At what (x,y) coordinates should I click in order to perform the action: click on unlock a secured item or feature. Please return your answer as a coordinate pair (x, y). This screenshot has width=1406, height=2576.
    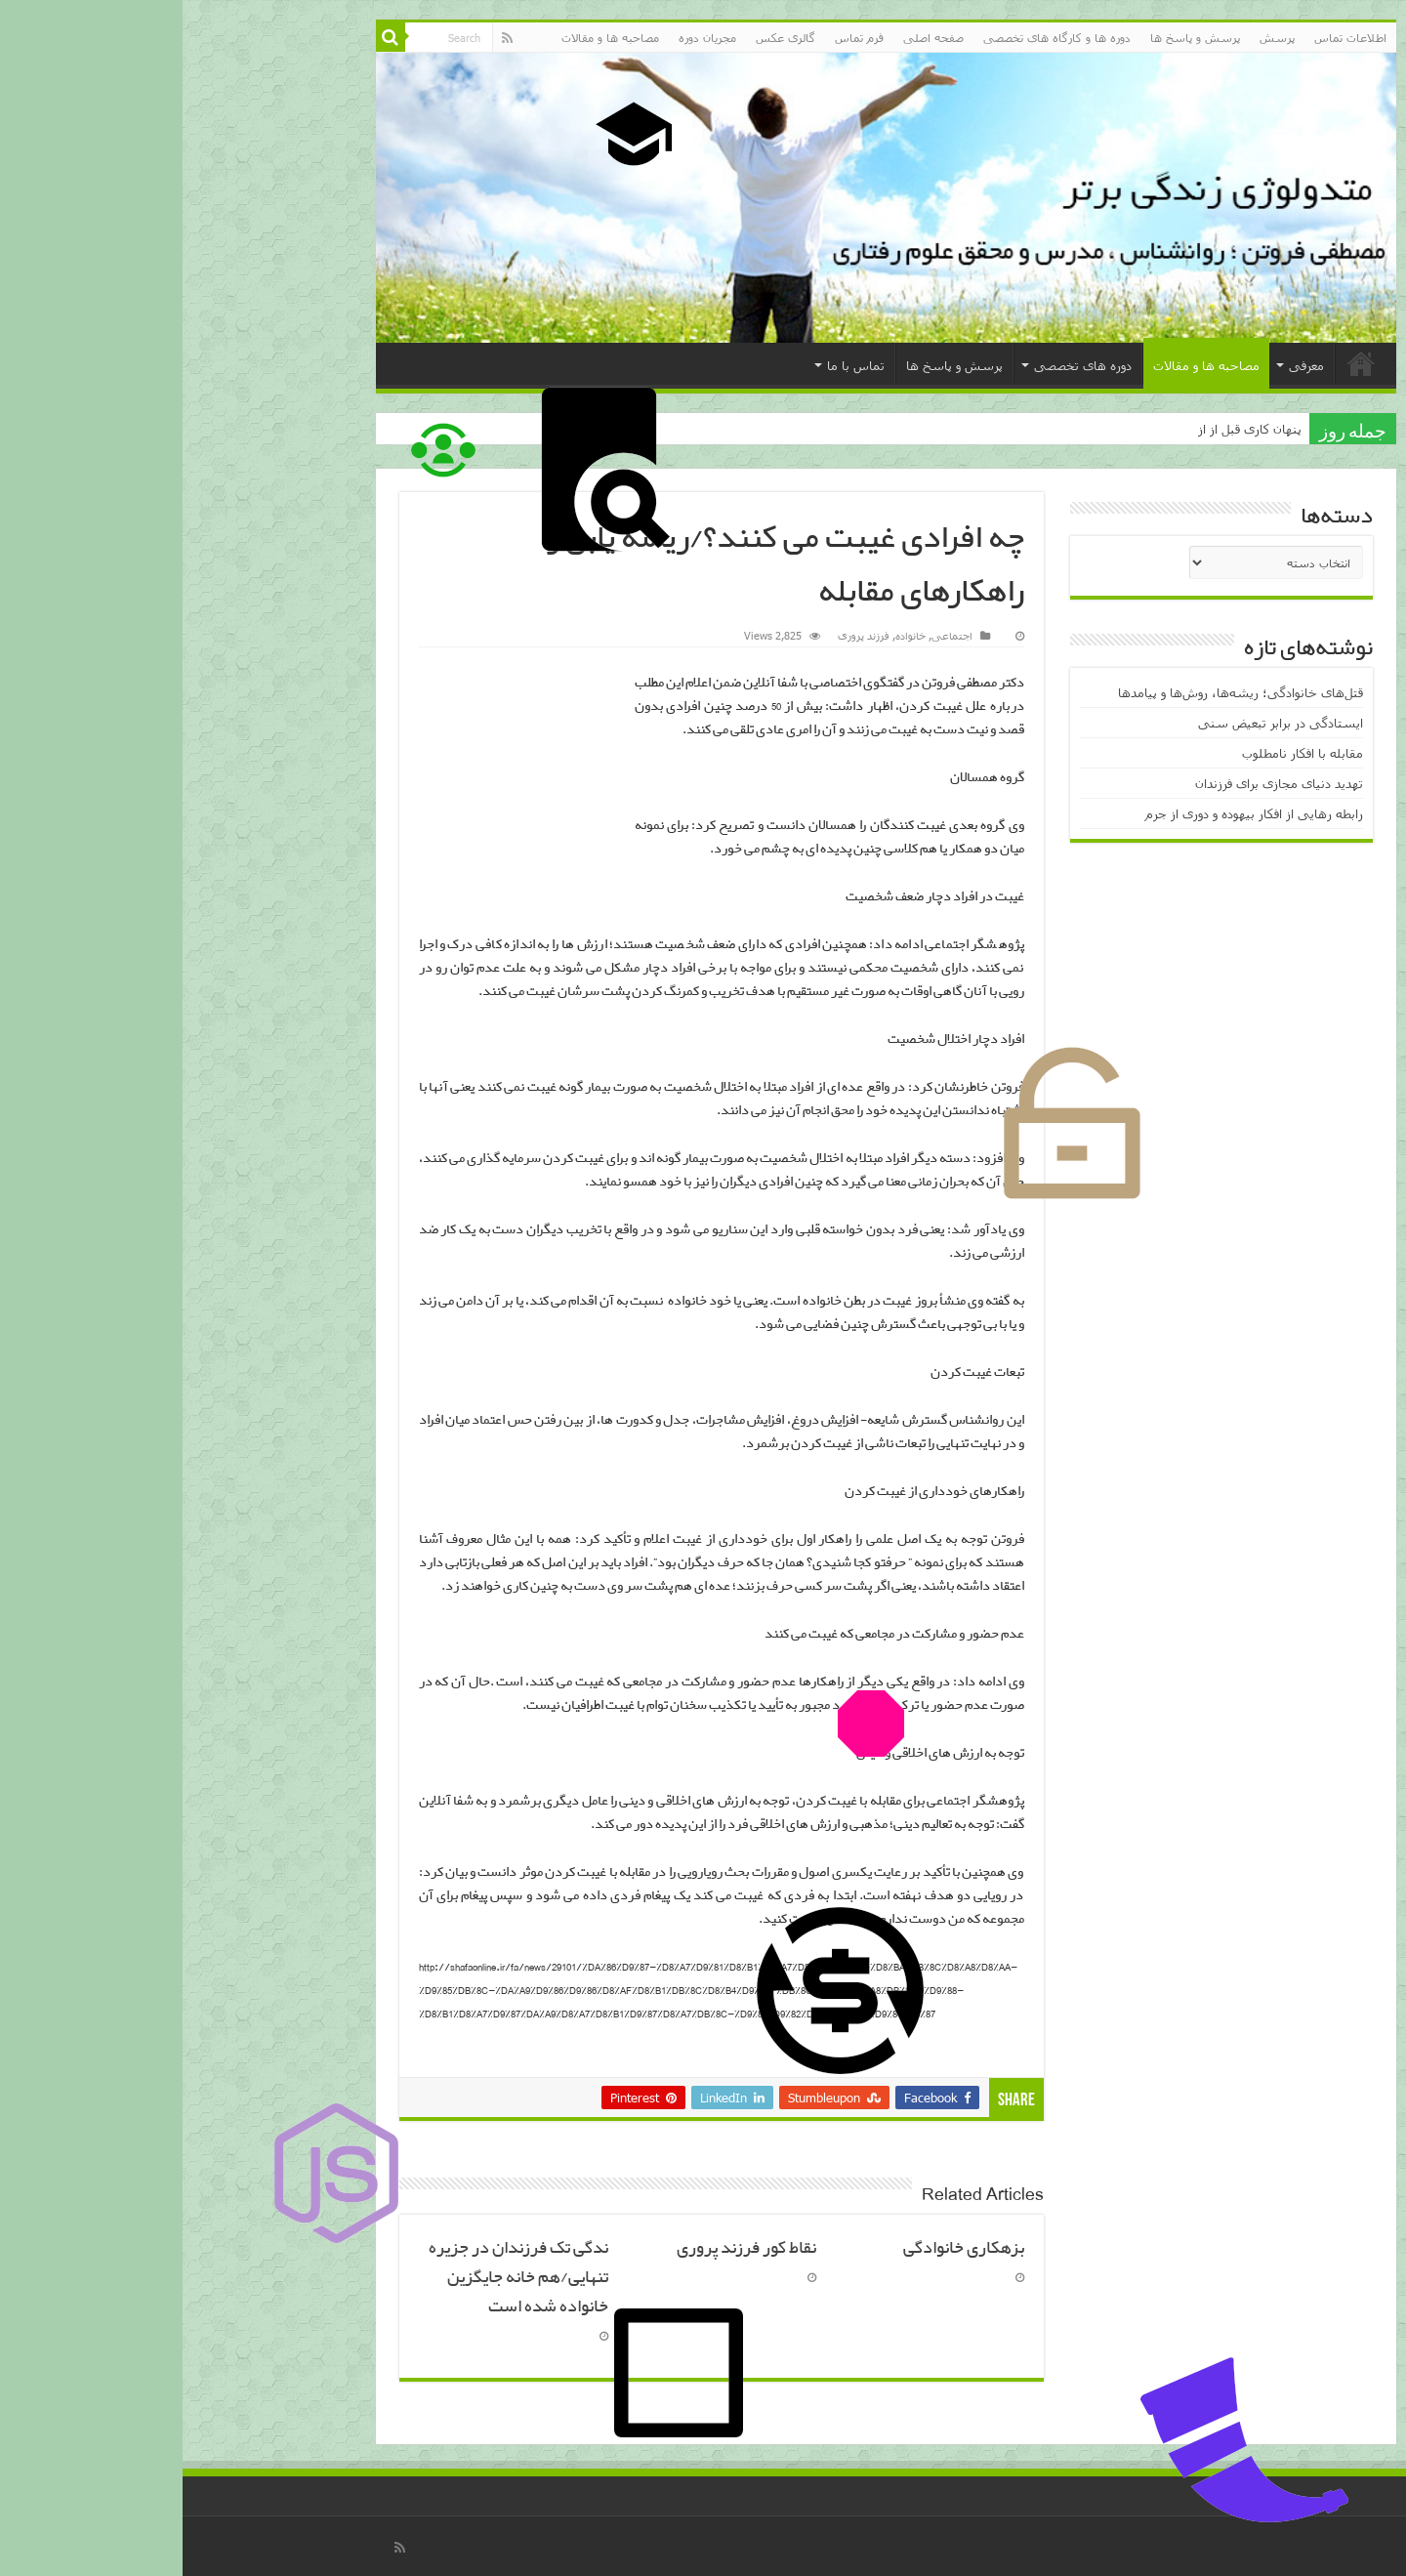
    Looking at the image, I should click on (1072, 1123).